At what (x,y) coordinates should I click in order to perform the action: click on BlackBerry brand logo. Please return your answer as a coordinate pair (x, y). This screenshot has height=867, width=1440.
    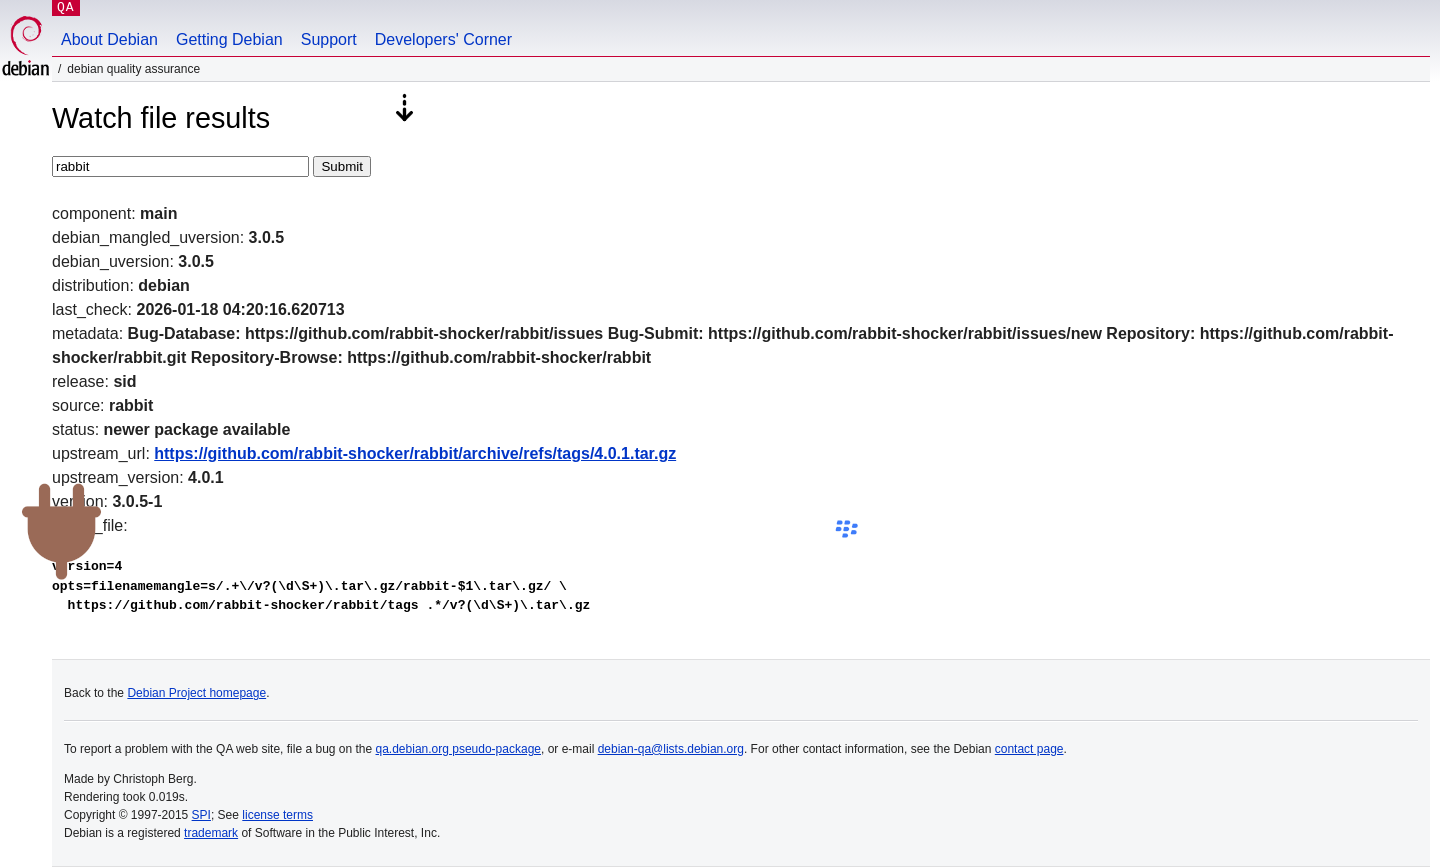
    Looking at the image, I should click on (847, 529).